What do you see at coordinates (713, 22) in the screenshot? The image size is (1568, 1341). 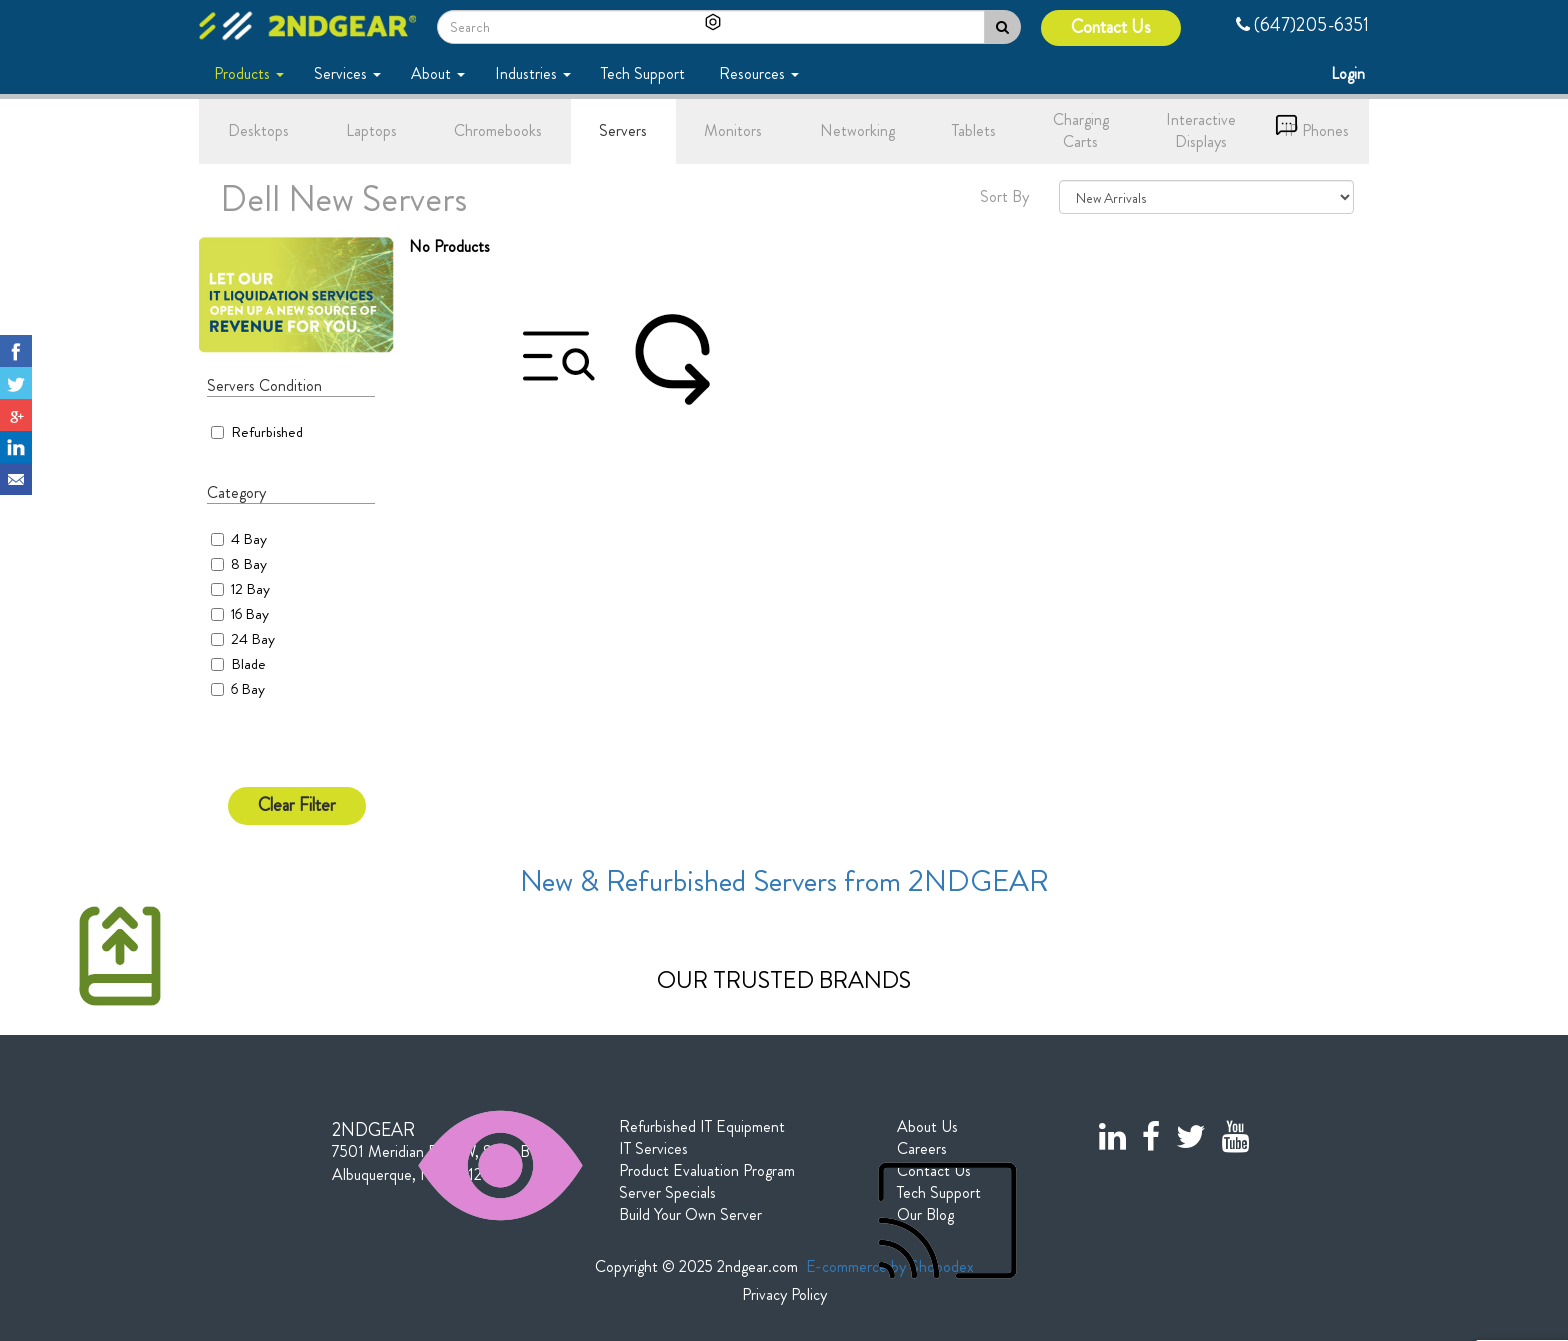 I see `access settings or configuration options` at bounding box center [713, 22].